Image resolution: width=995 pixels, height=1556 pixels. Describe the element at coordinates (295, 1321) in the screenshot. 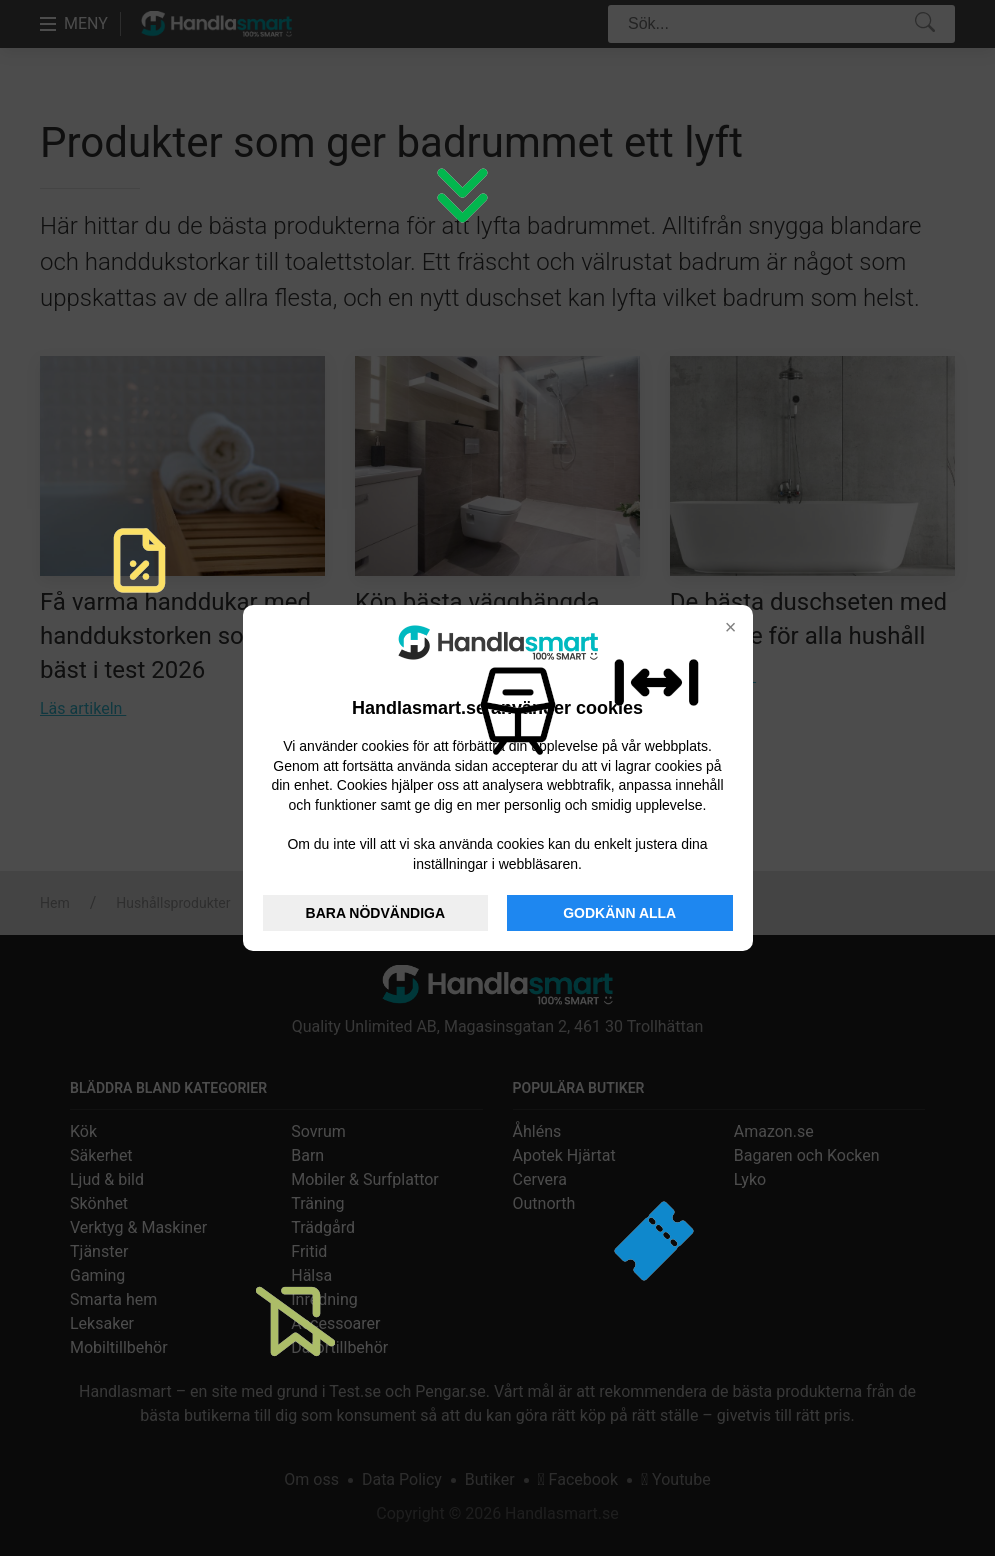

I see `remove bookmark from saved items` at that location.